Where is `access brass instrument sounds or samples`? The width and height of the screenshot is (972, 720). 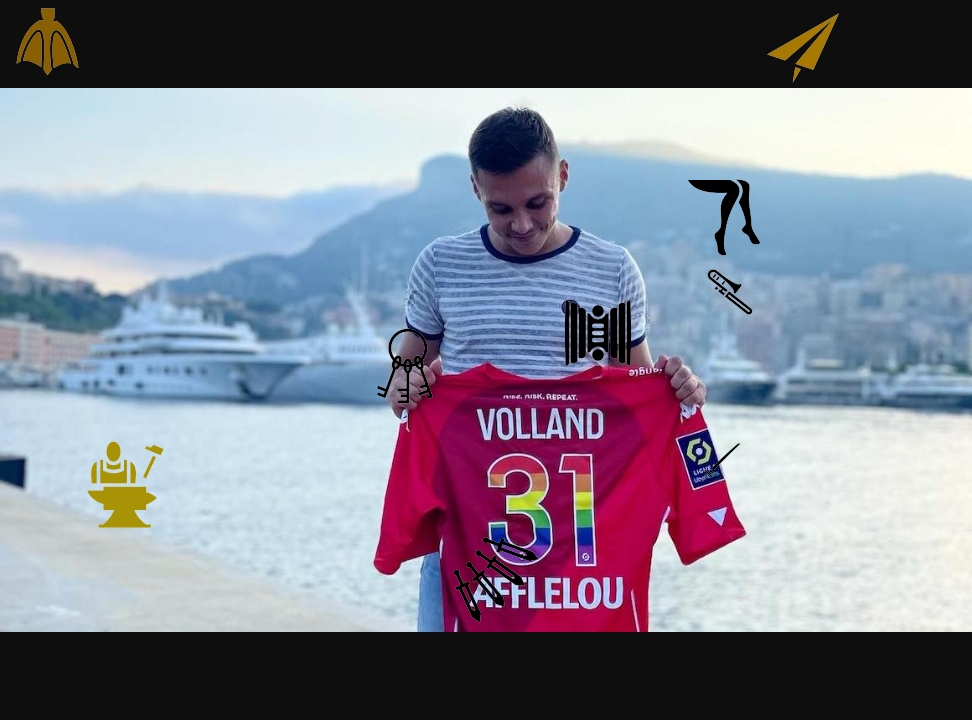 access brass instrument sounds or samples is located at coordinates (730, 292).